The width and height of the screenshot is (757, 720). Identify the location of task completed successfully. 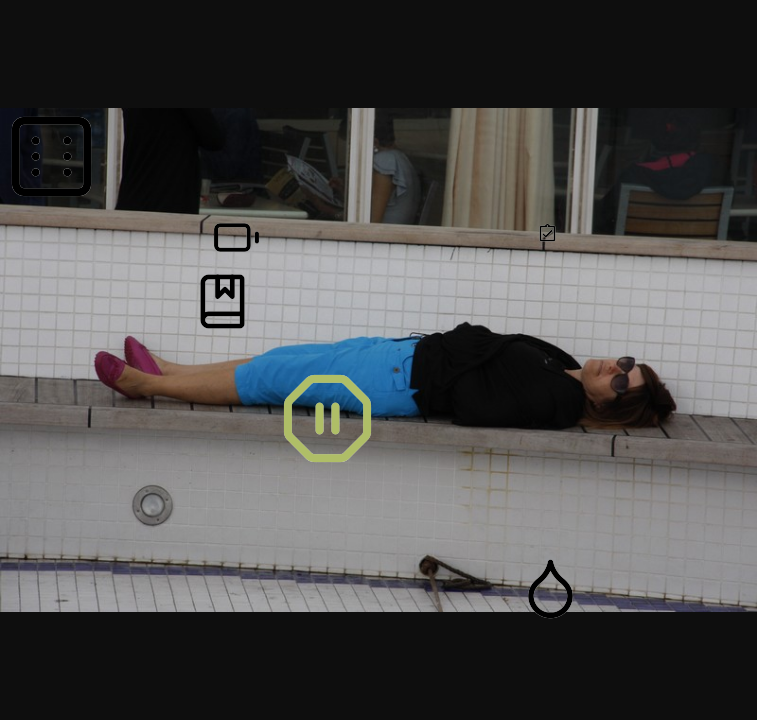
(547, 233).